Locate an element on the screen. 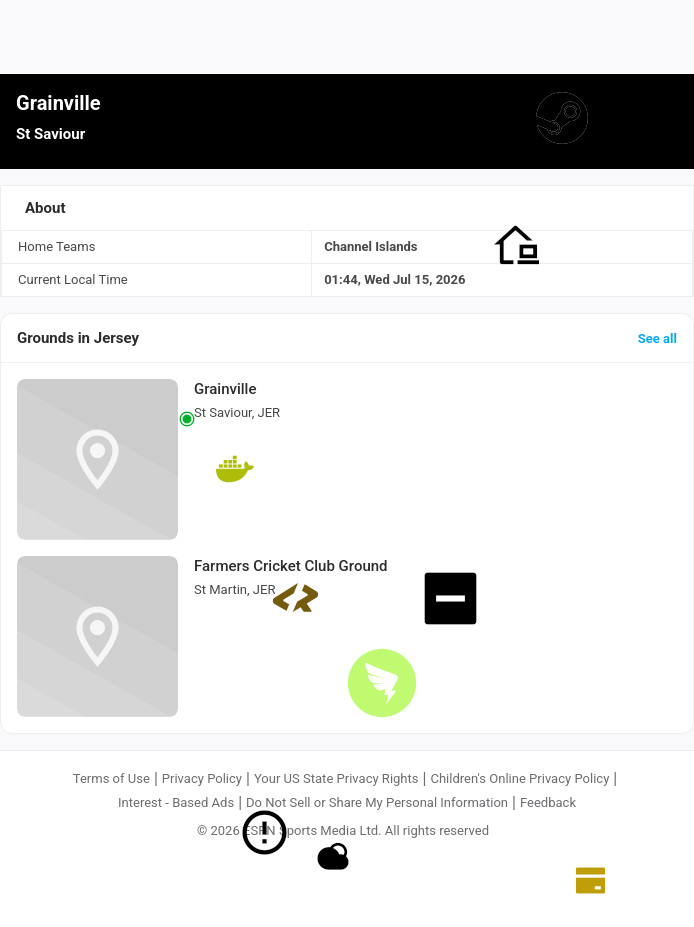 The width and height of the screenshot is (694, 927). visit codersrank profile or website is located at coordinates (295, 597).